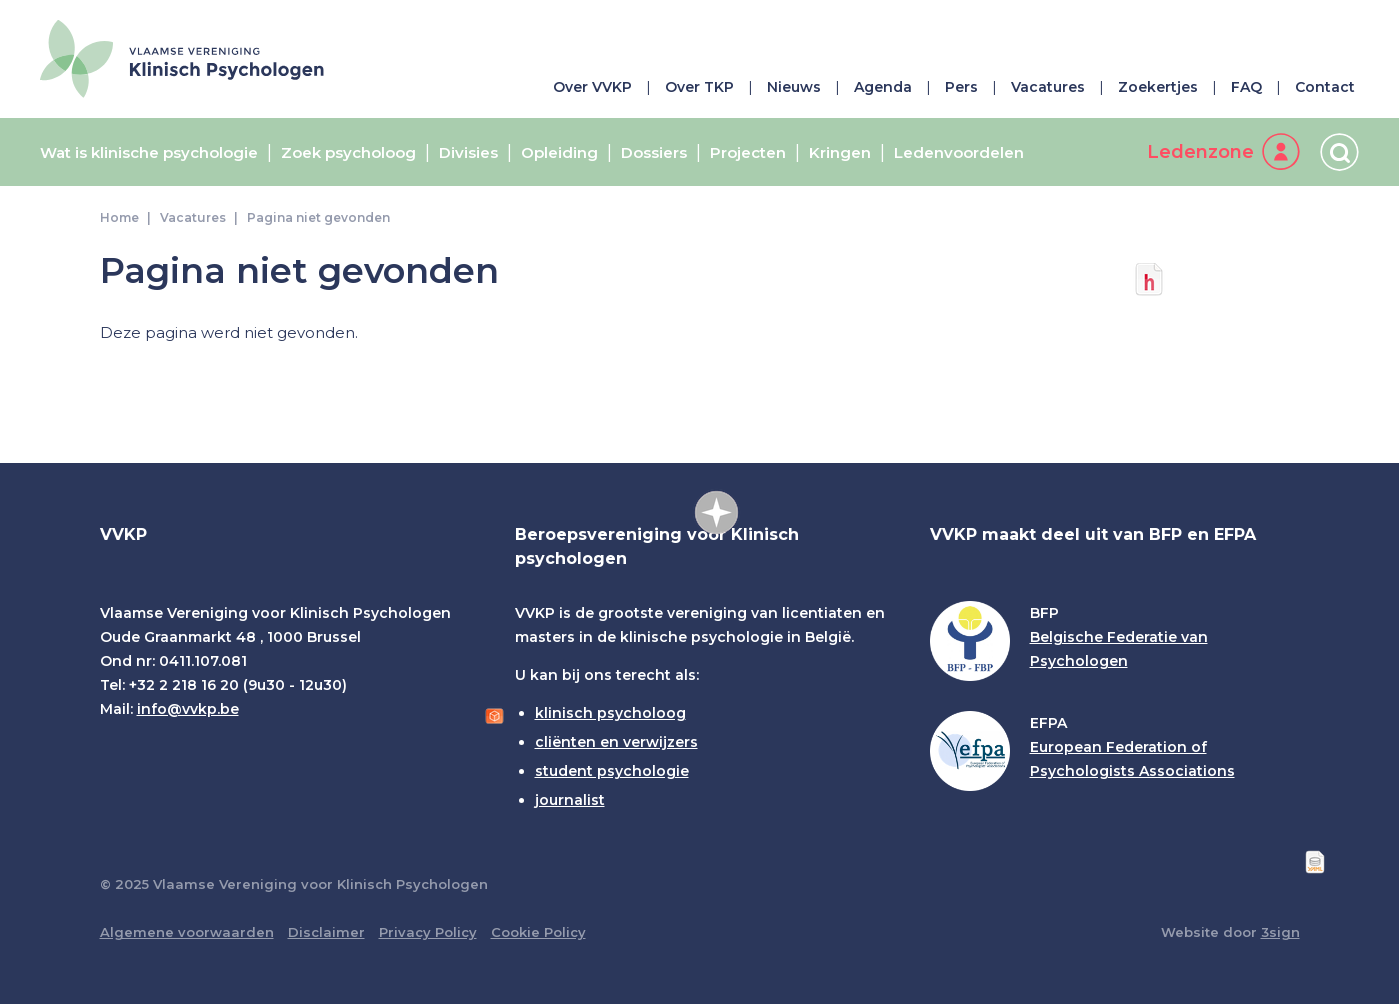  Describe the element at coordinates (716, 512) in the screenshot. I see `remove trust status from a bluetooth device` at that location.